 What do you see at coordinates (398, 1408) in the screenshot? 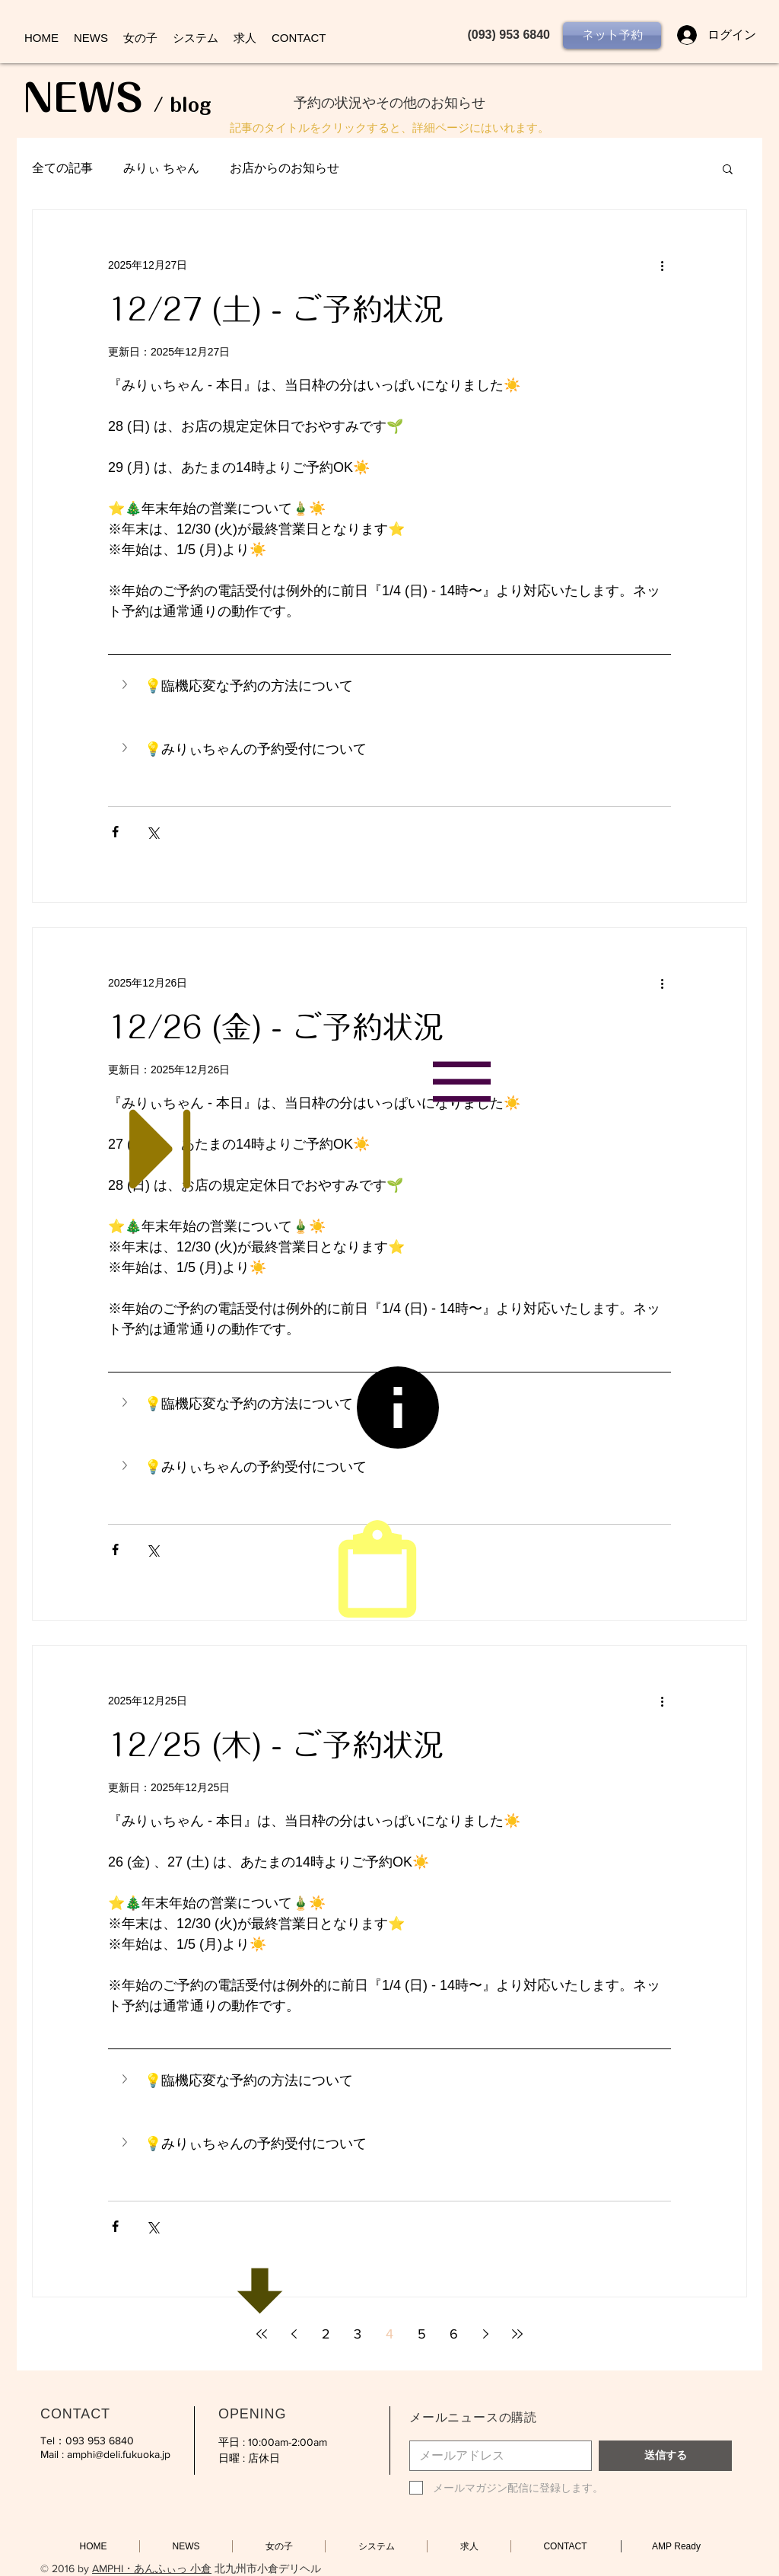
I see `view more information or details` at bounding box center [398, 1408].